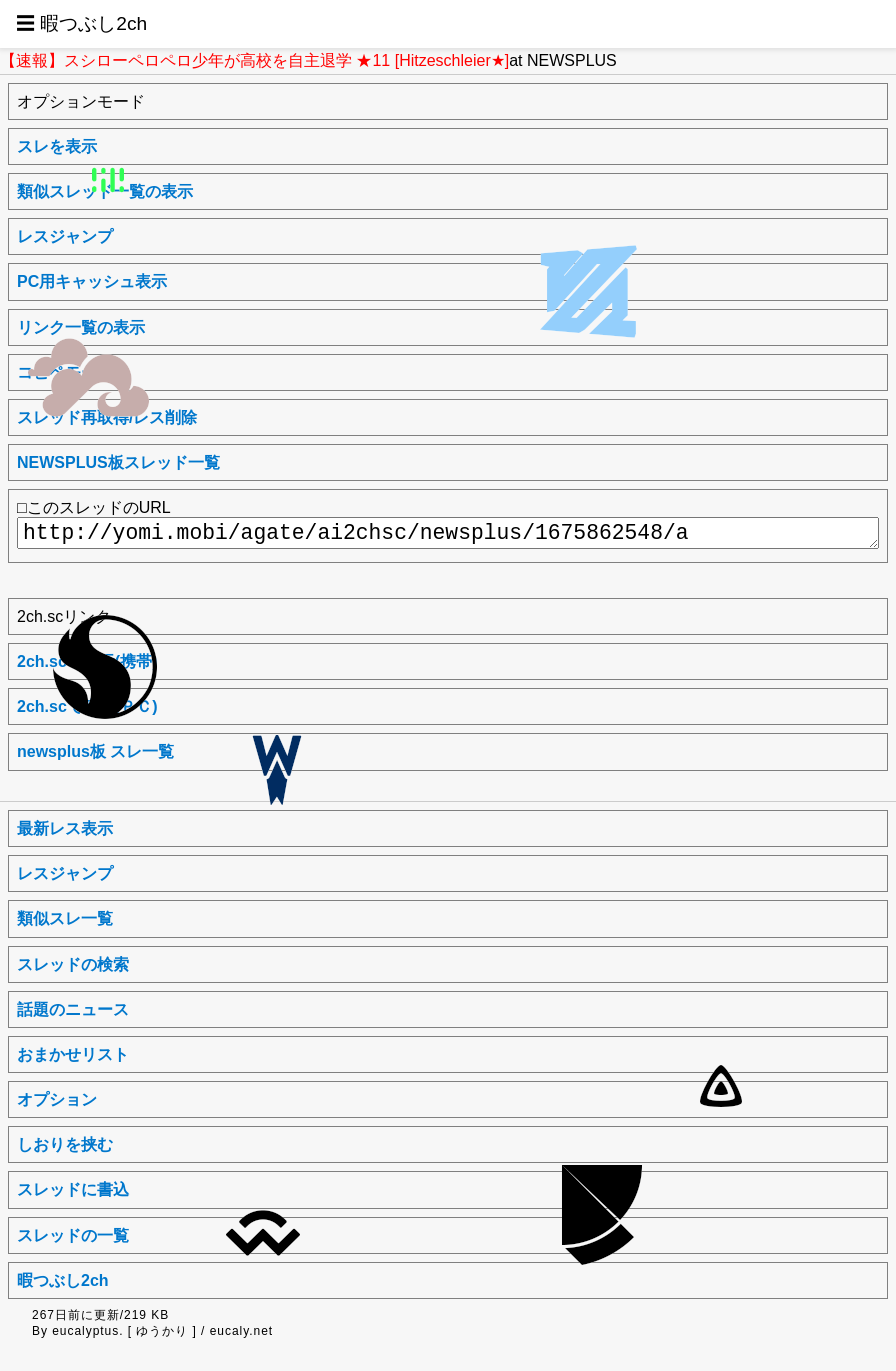 The height and width of the screenshot is (1371, 896). Describe the element at coordinates (602, 1215) in the screenshot. I see `open Poetry package manager` at that location.